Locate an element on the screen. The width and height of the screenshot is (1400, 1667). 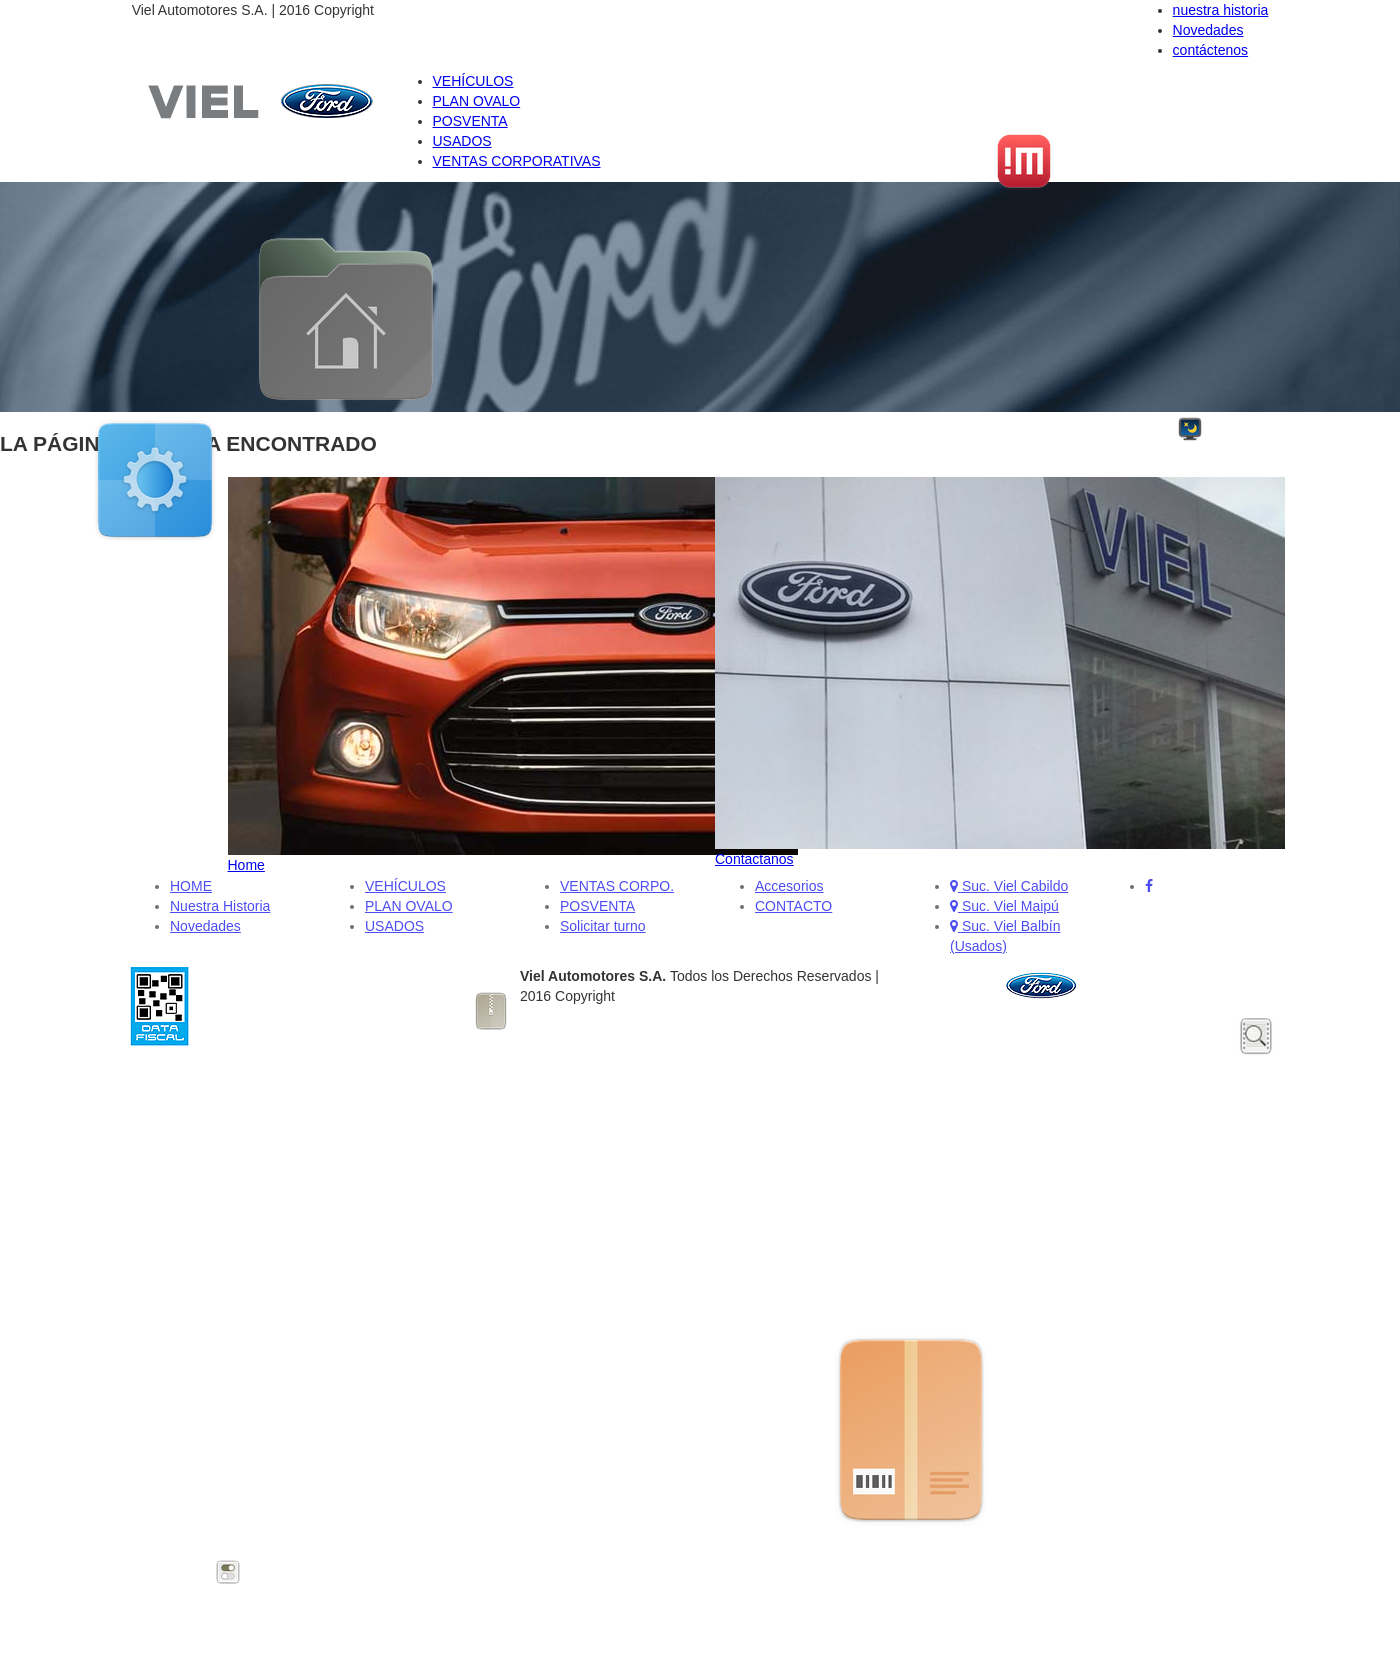
open unity tweak tool settings is located at coordinates (228, 1572).